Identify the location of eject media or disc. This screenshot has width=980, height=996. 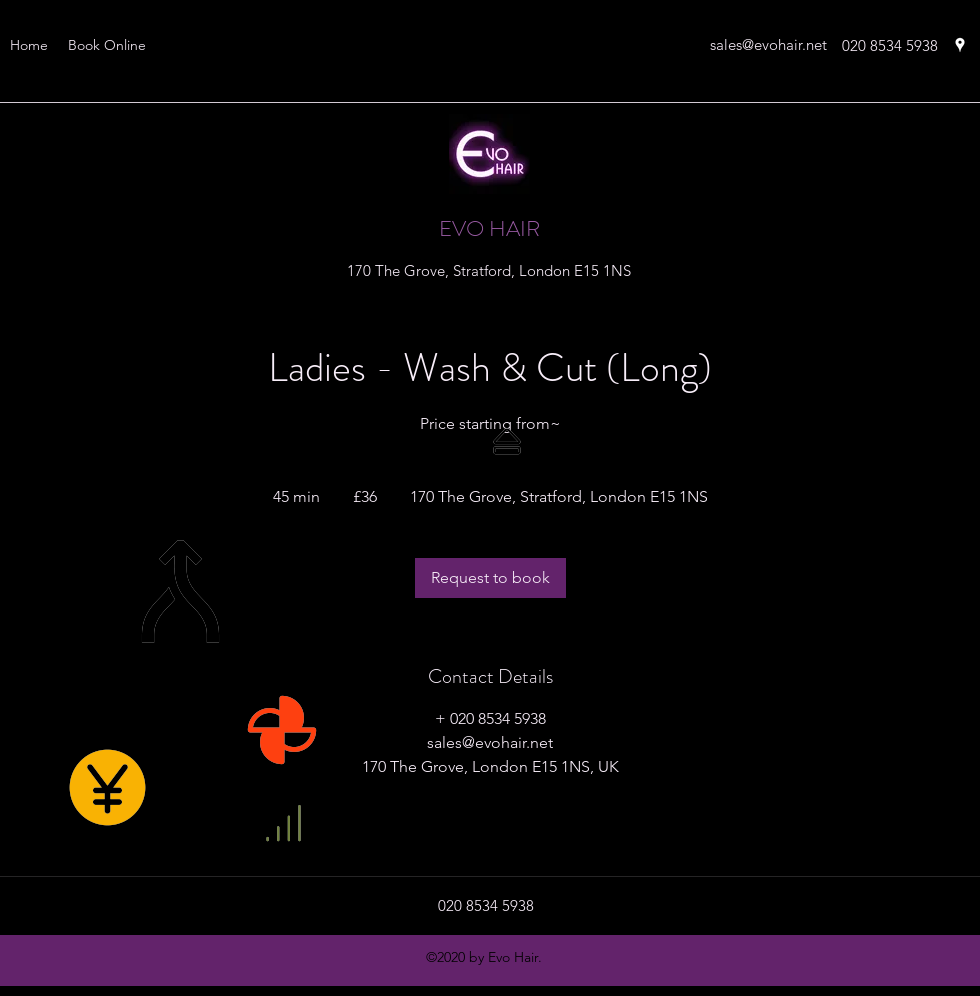
(507, 443).